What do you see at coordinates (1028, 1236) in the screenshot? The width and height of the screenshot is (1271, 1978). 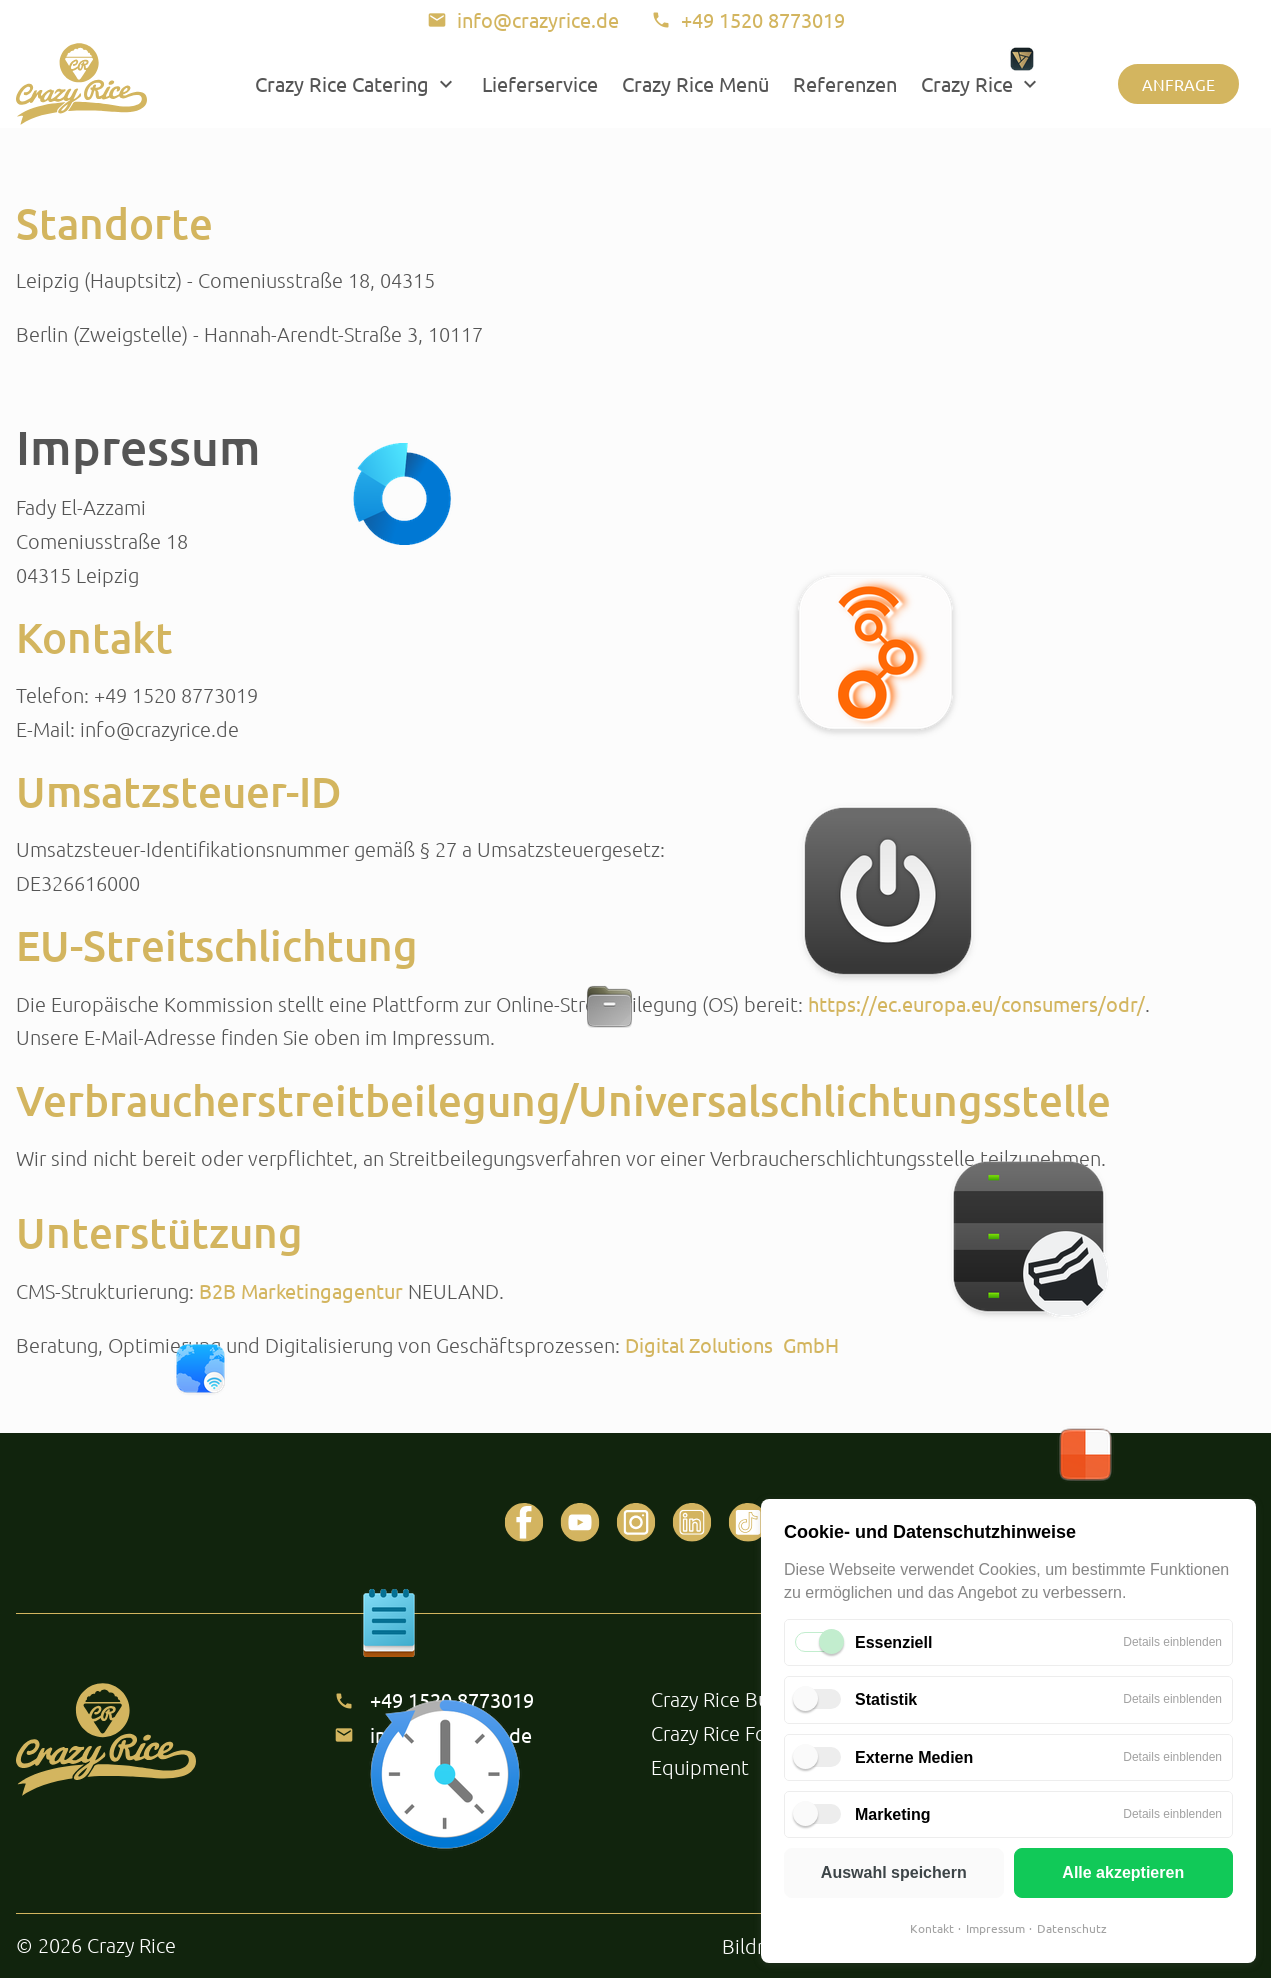 I see `configure kerberos authentication settings for network server` at bounding box center [1028, 1236].